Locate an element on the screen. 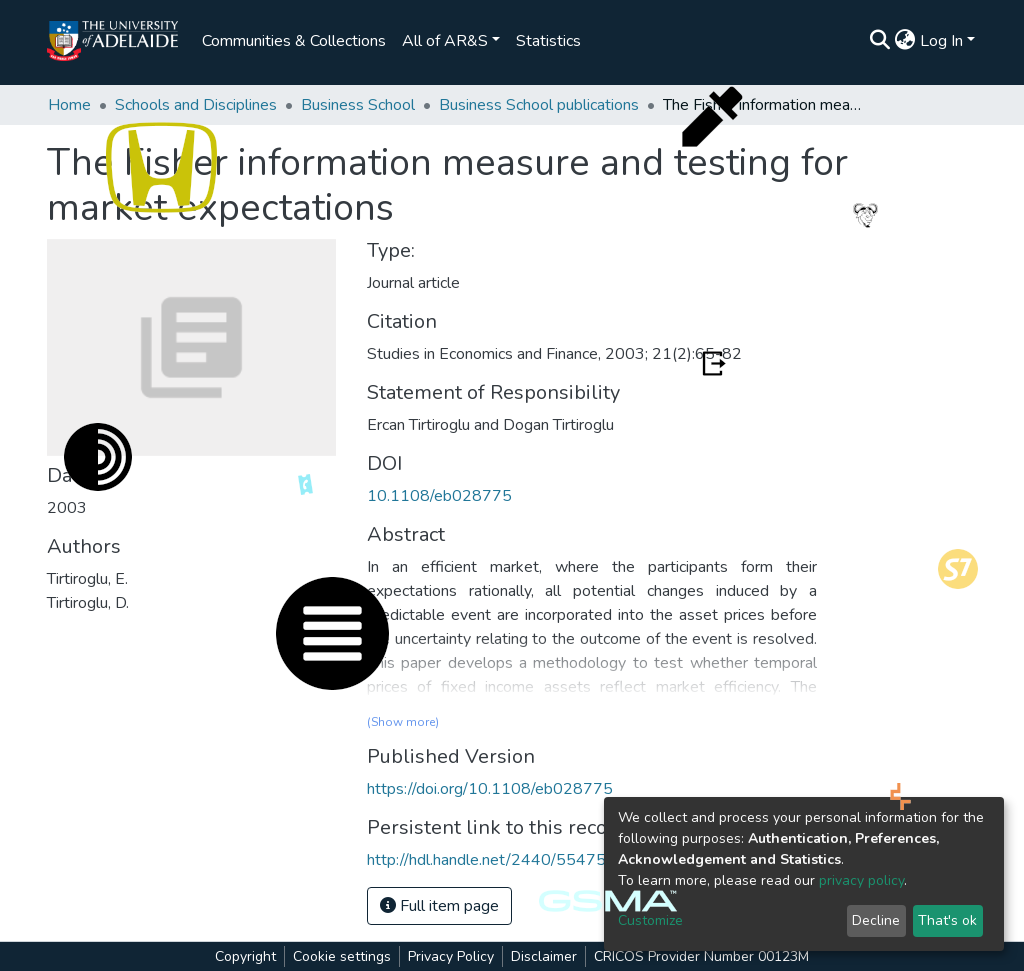 This screenshot has height=971, width=1024. open the Allociné app for movie listings and reviews is located at coordinates (305, 484).